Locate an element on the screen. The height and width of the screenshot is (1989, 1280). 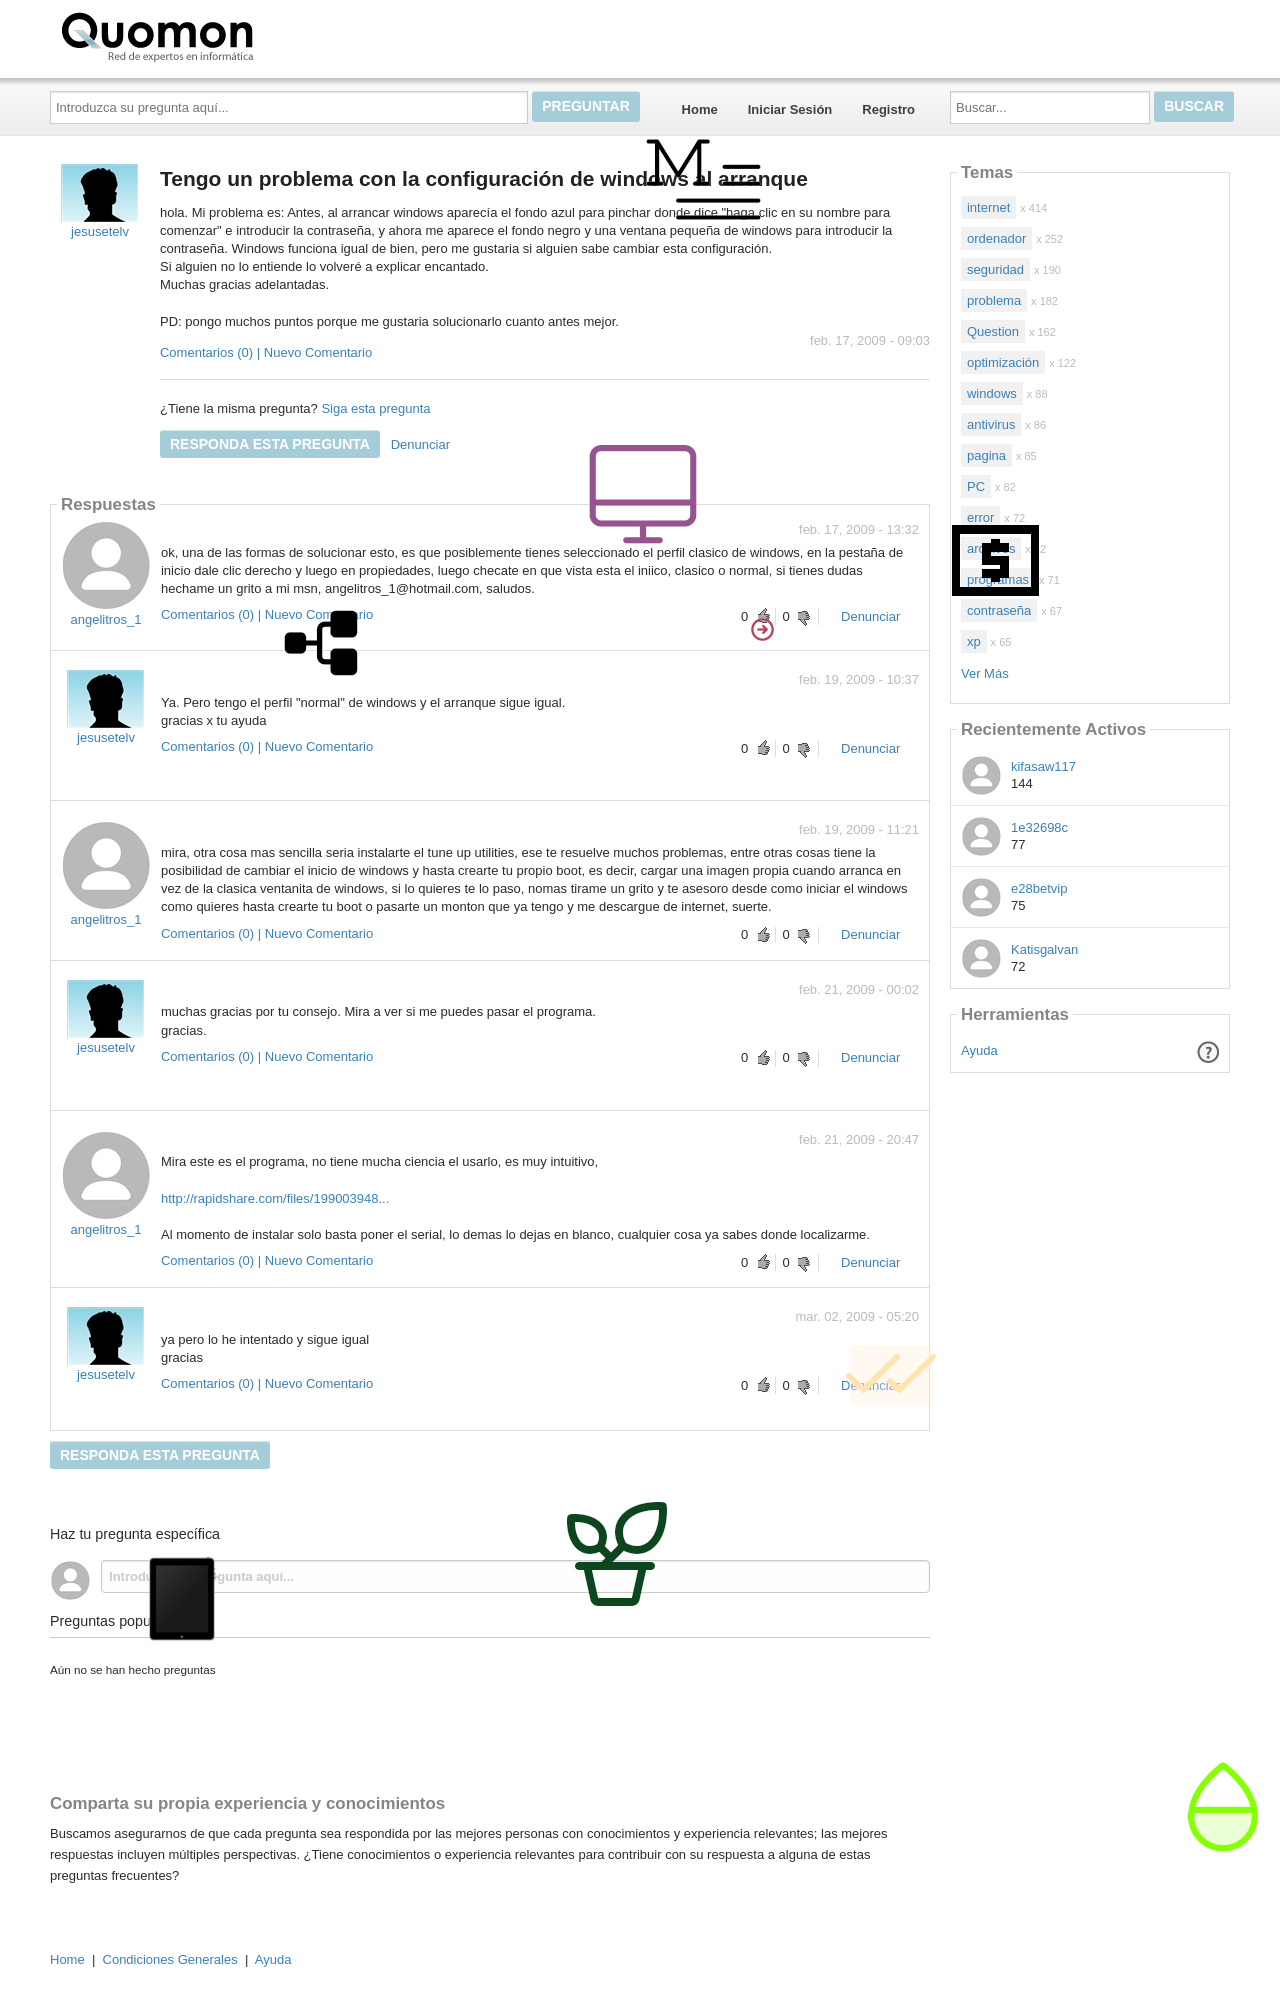
adjust humidity or moisture level is located at coordinates (1223, 1810).